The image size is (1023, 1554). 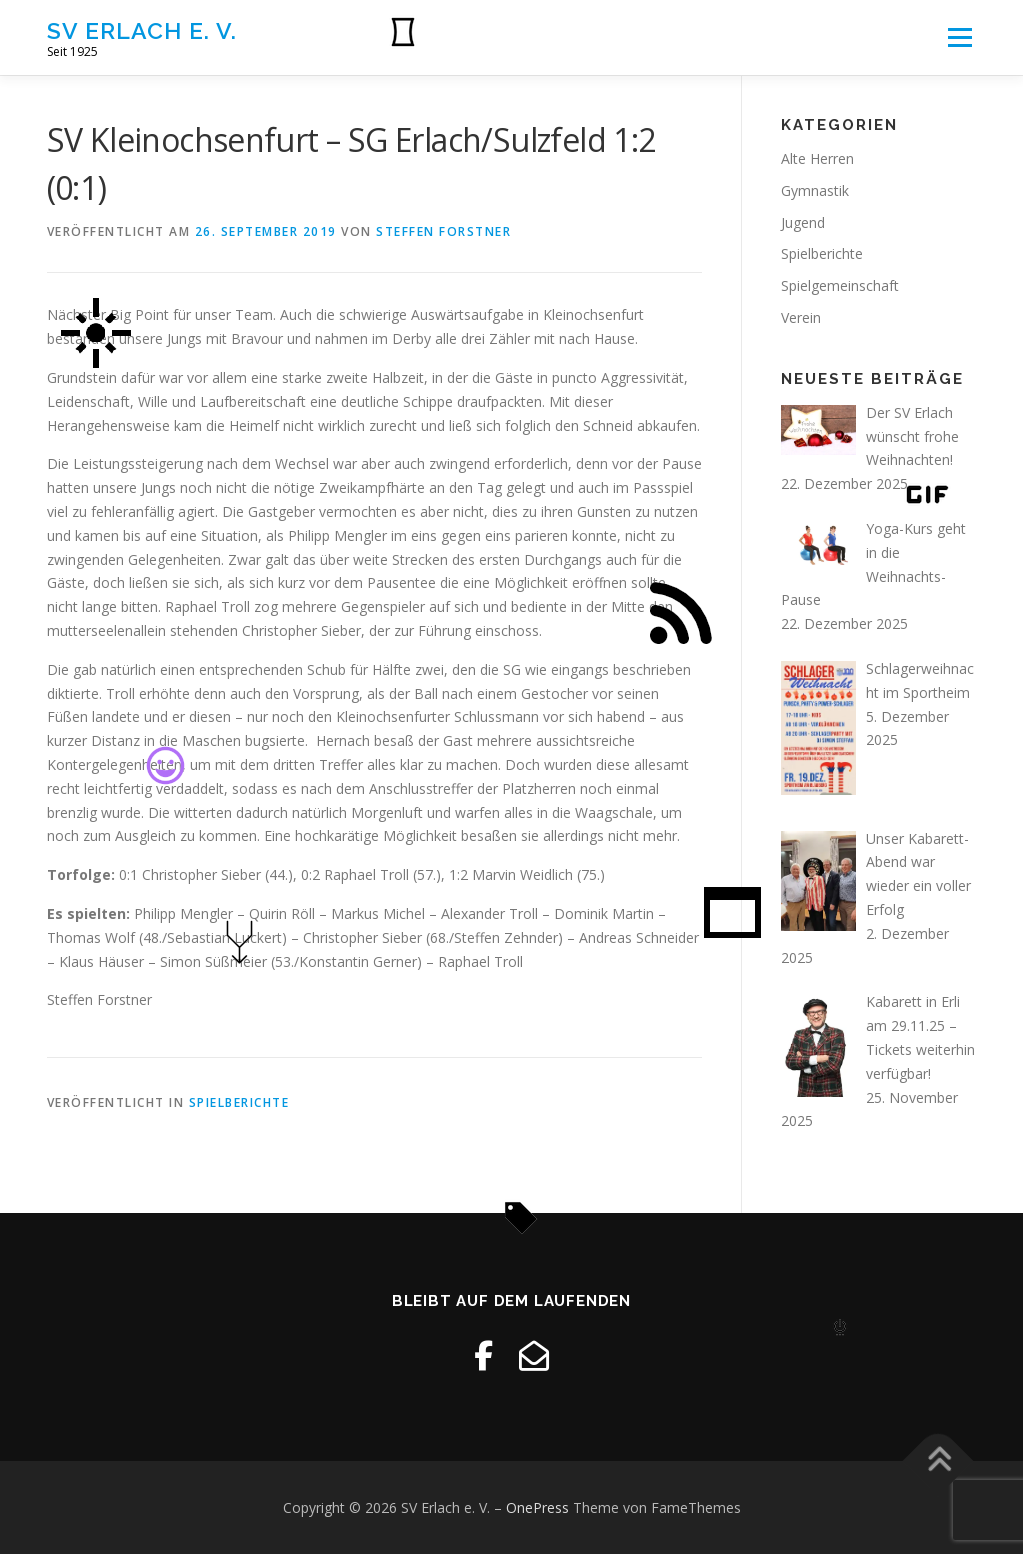 What do you see at coordinates (239, 940) in the screenshot?
I see `merge branches or items together` at bounding box center [239, 940].